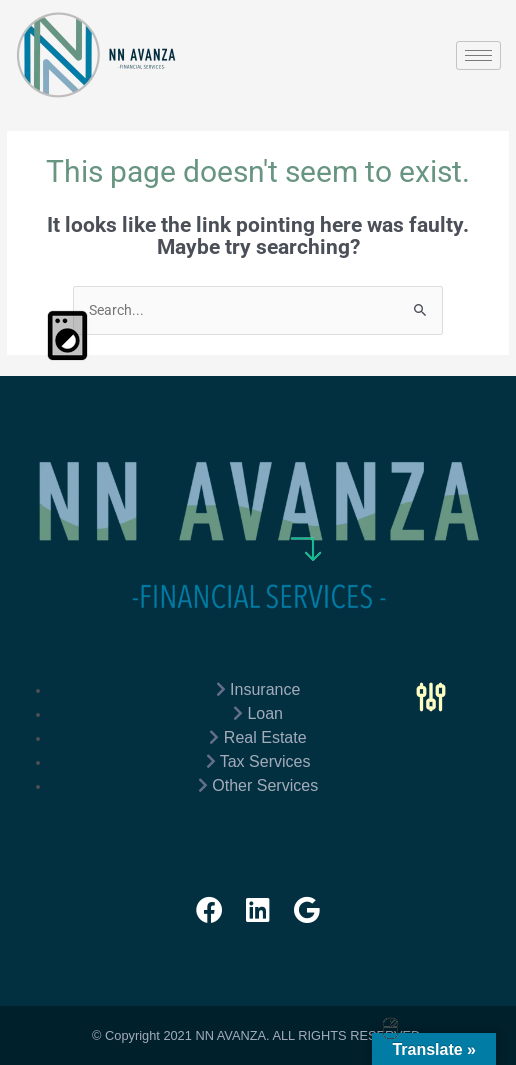  What do you see at coordinates (306, 548) in the screenshot?
I see `move content right then down` at bounding box center [306, 548].